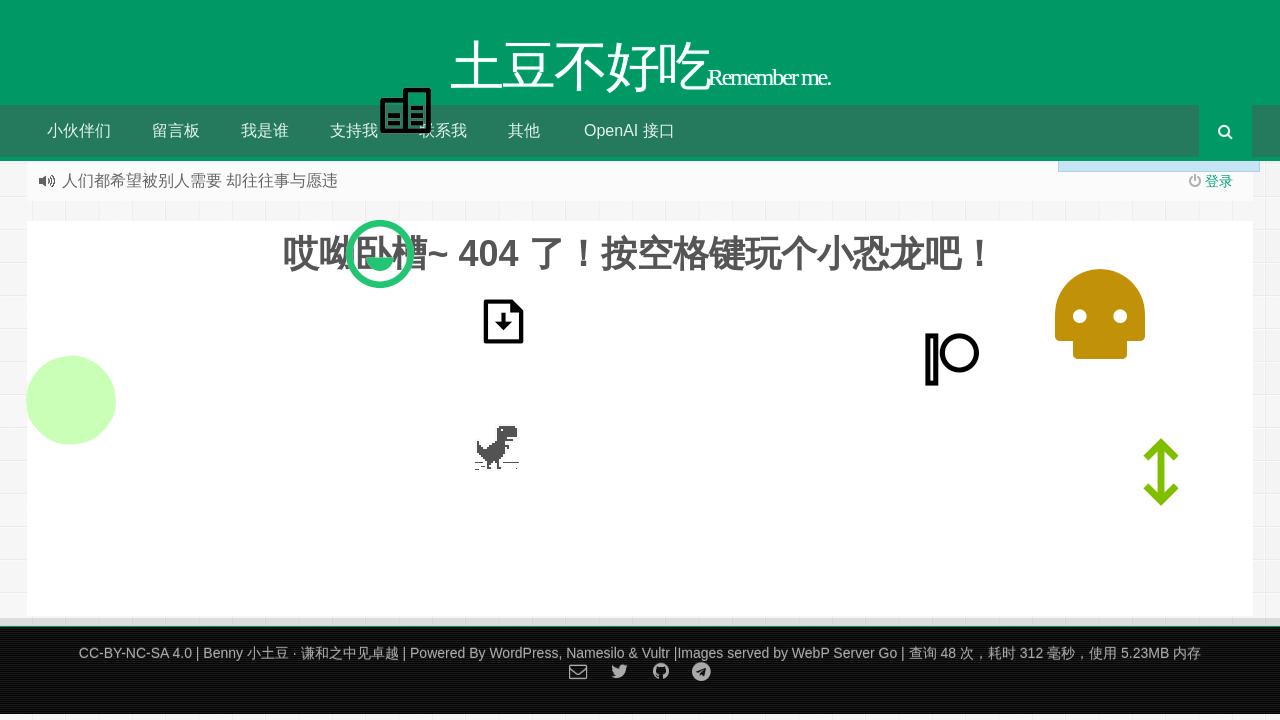 The height and width of the screenshot is (720, 1280). What do you see at coordinates (380, 254) in the screenshot?
I see `add an emoji or reaction` at bounding box center [380, 254].